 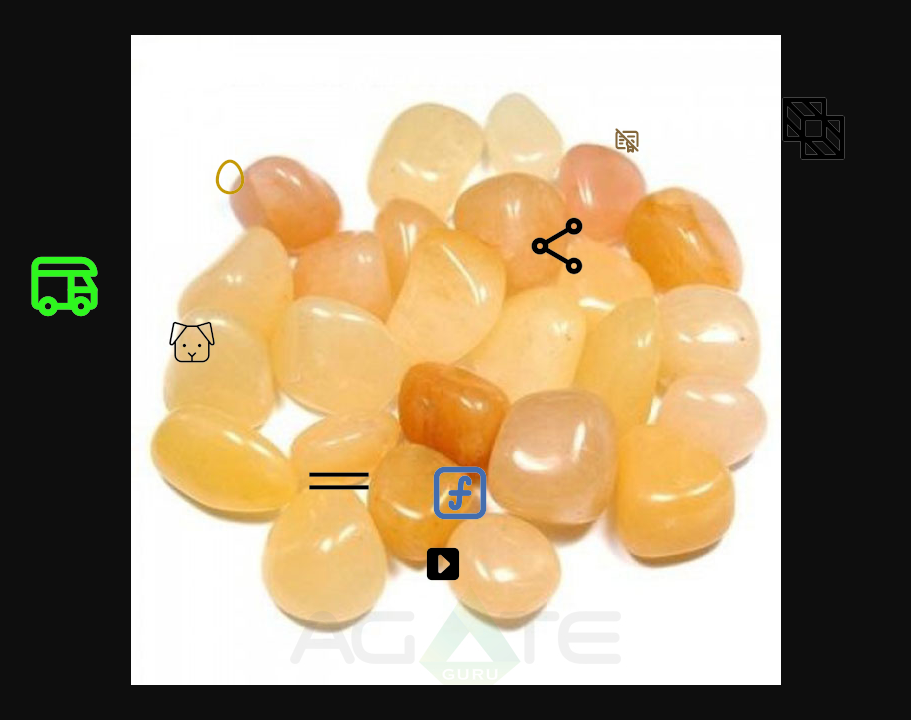 What do you see at coordinates (64, 286) in the screenshot?
I see `browse camper or RV rentals` at bounding box center [64, 286].